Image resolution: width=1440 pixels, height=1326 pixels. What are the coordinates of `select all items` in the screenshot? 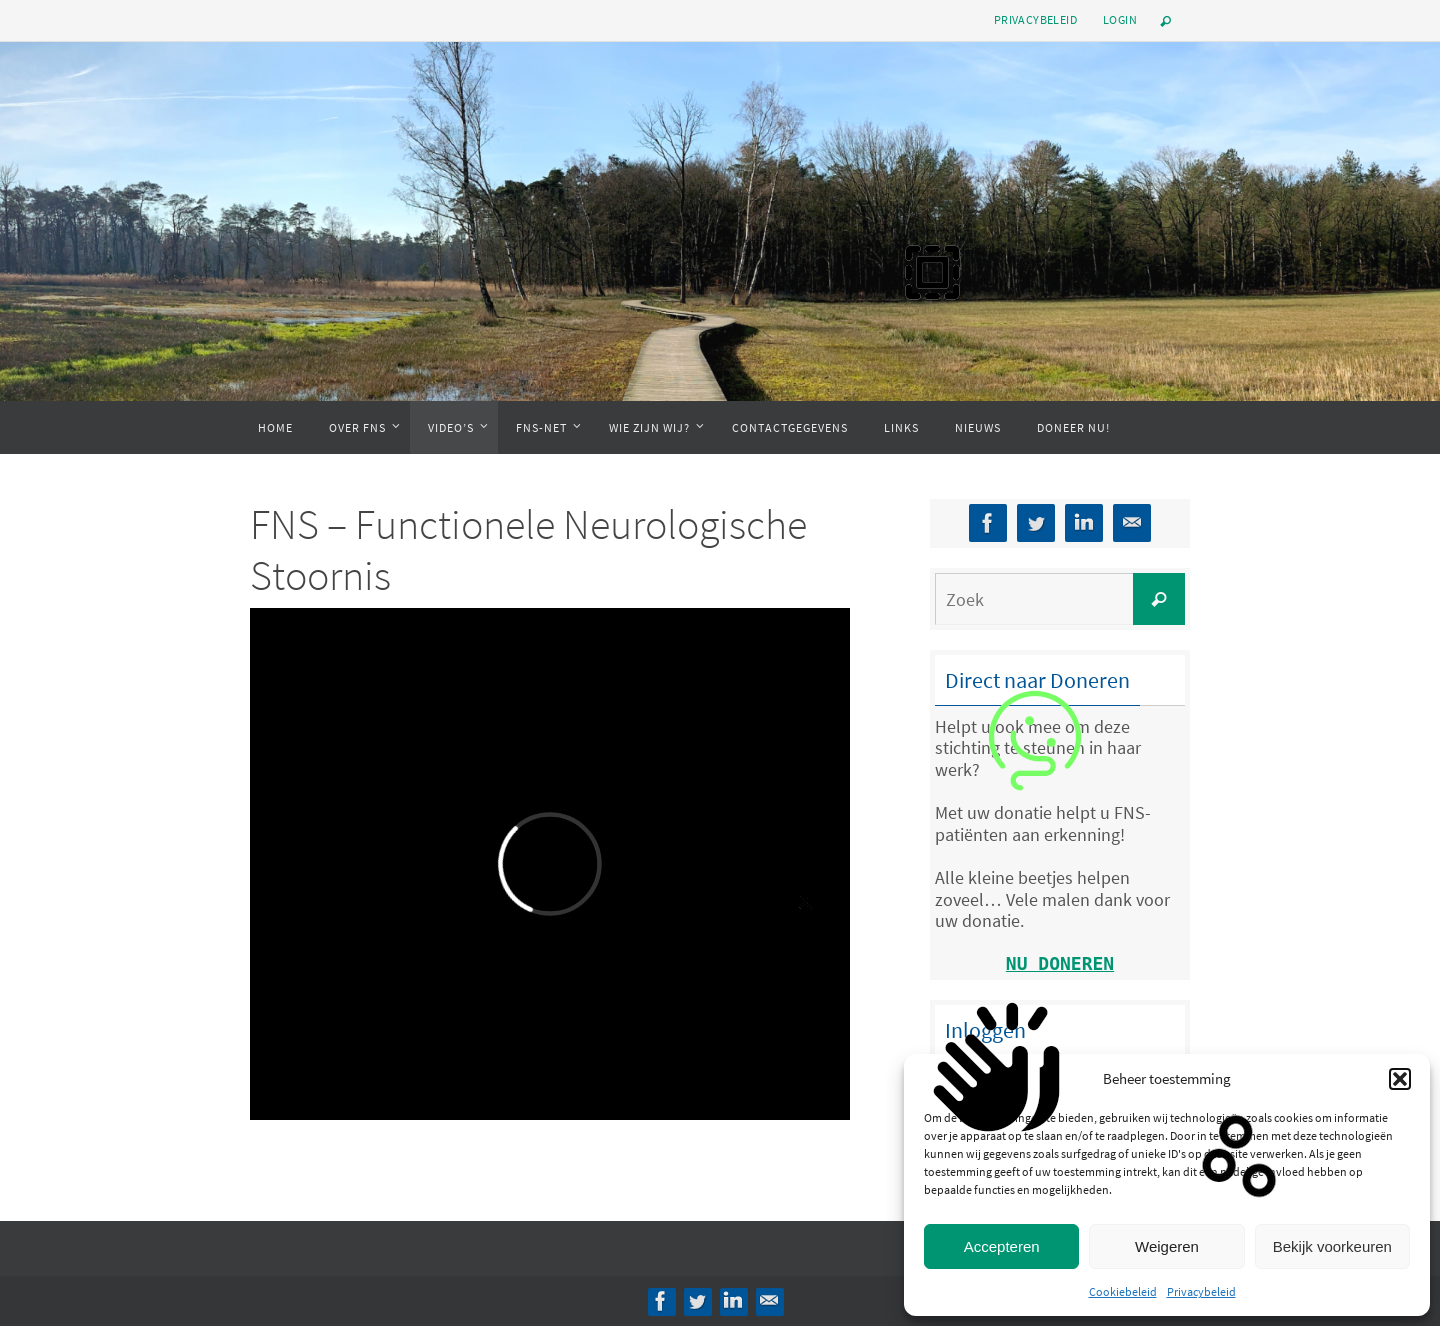 It's located at (932, 272).